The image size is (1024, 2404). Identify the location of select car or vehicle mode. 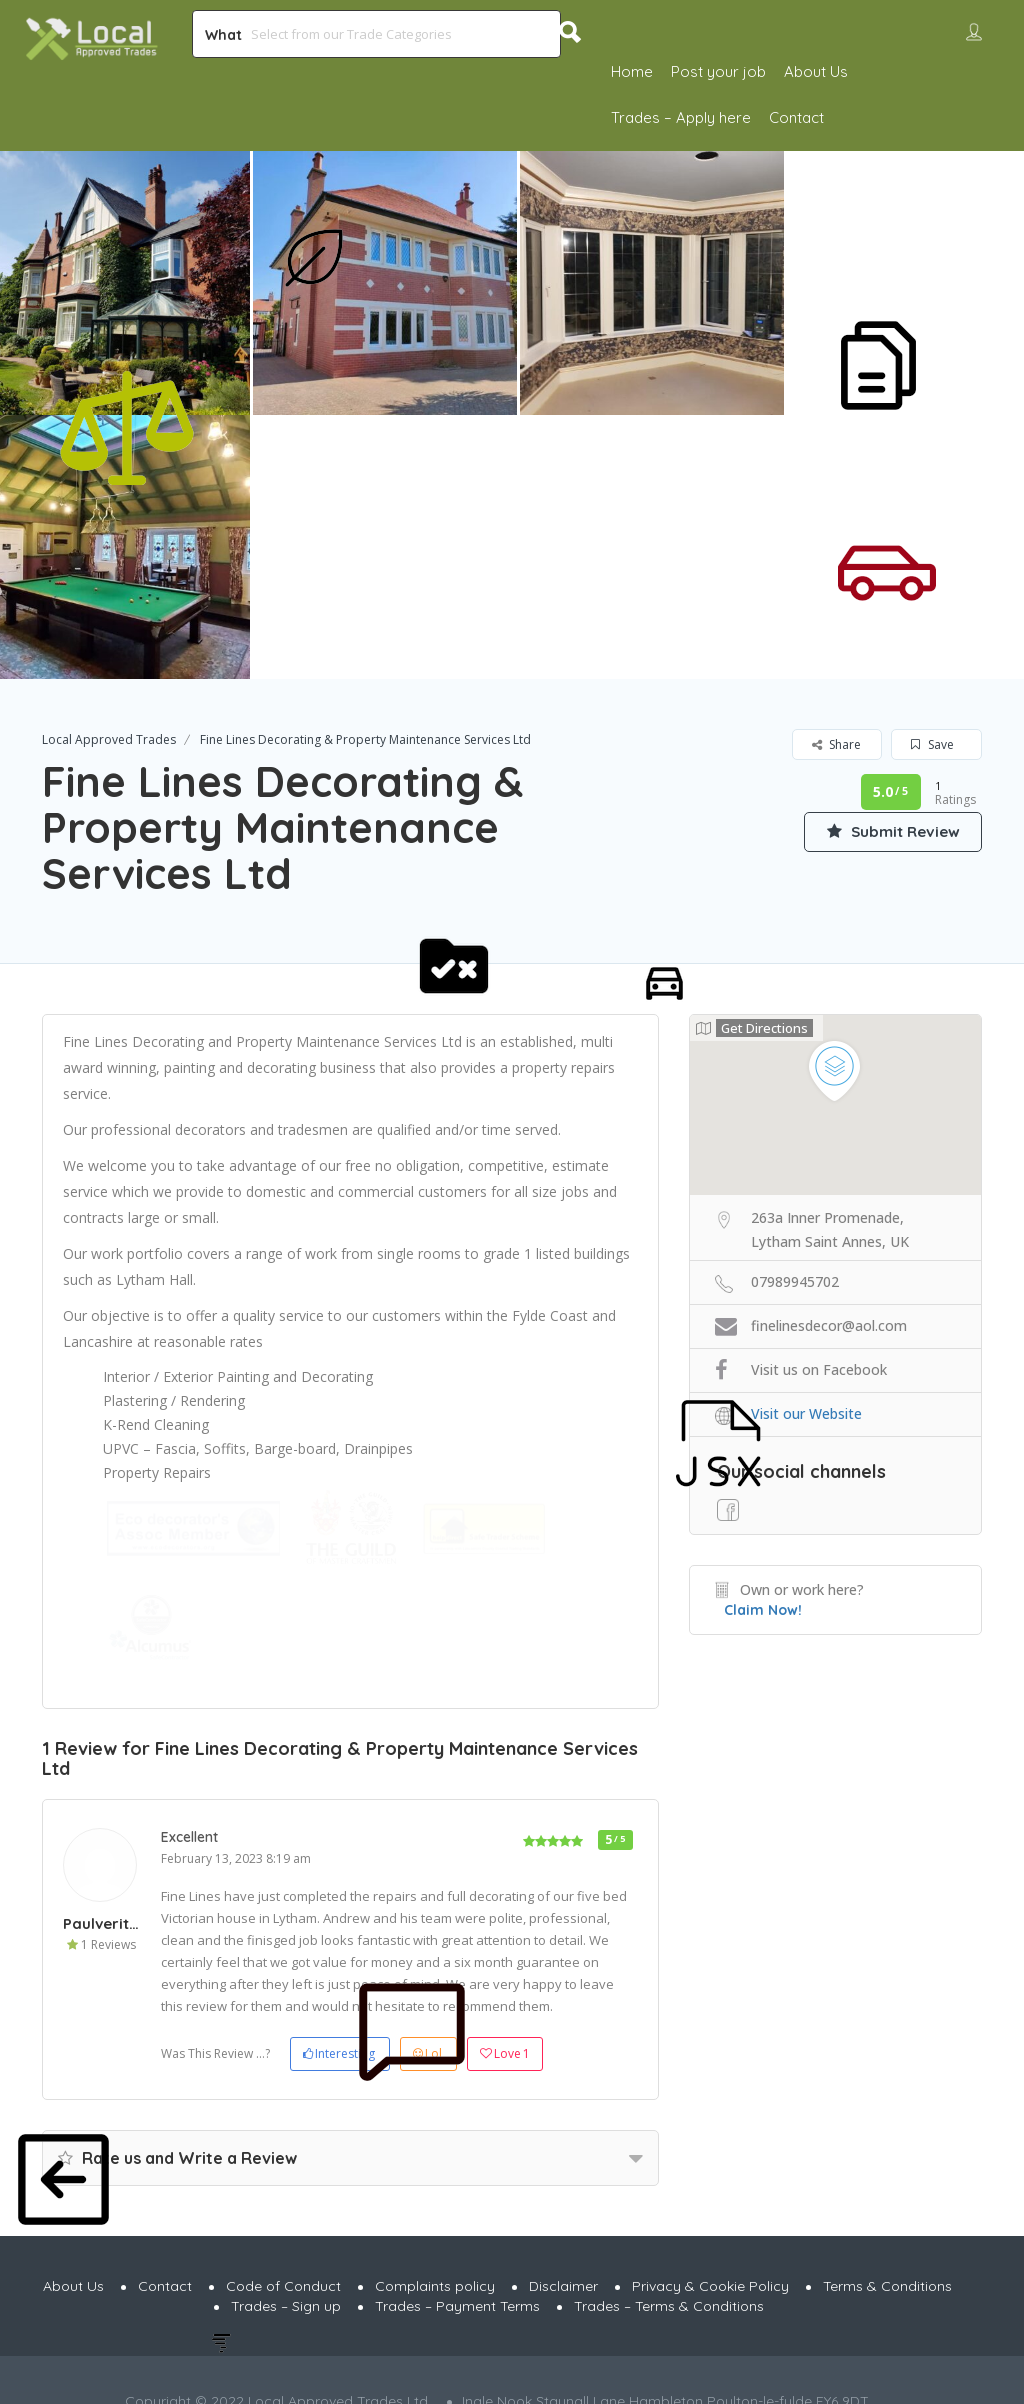
(887, 570).